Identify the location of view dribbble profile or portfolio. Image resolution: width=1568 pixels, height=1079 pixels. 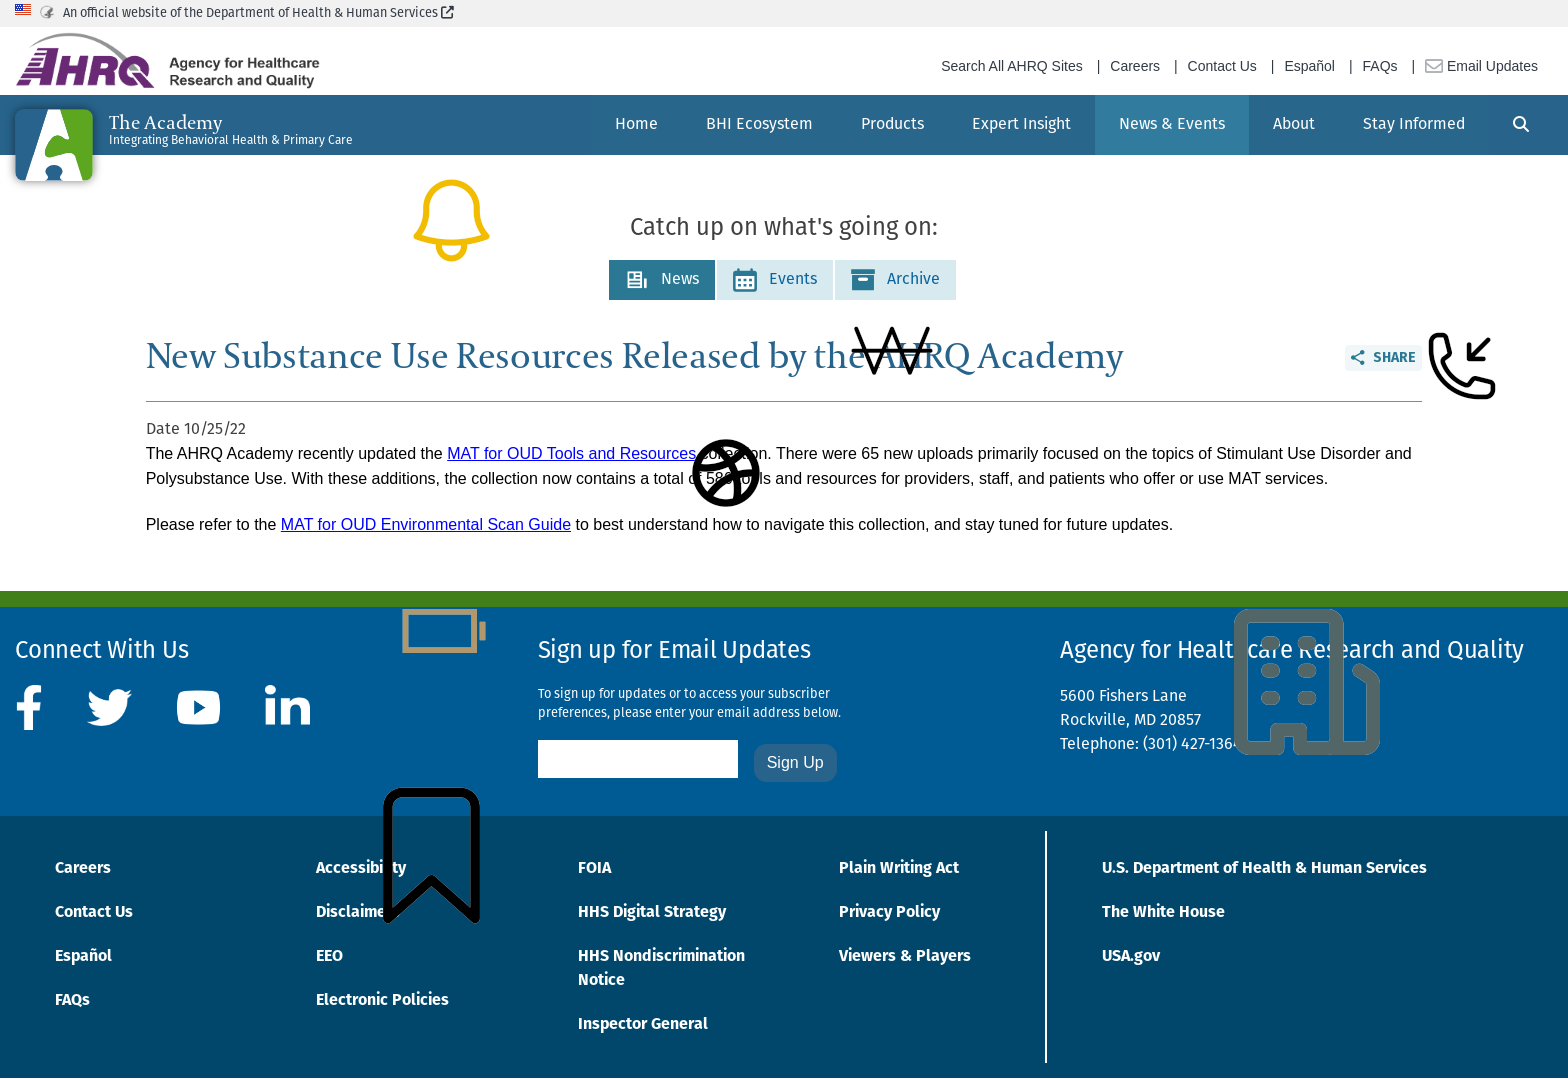
(726, 473).